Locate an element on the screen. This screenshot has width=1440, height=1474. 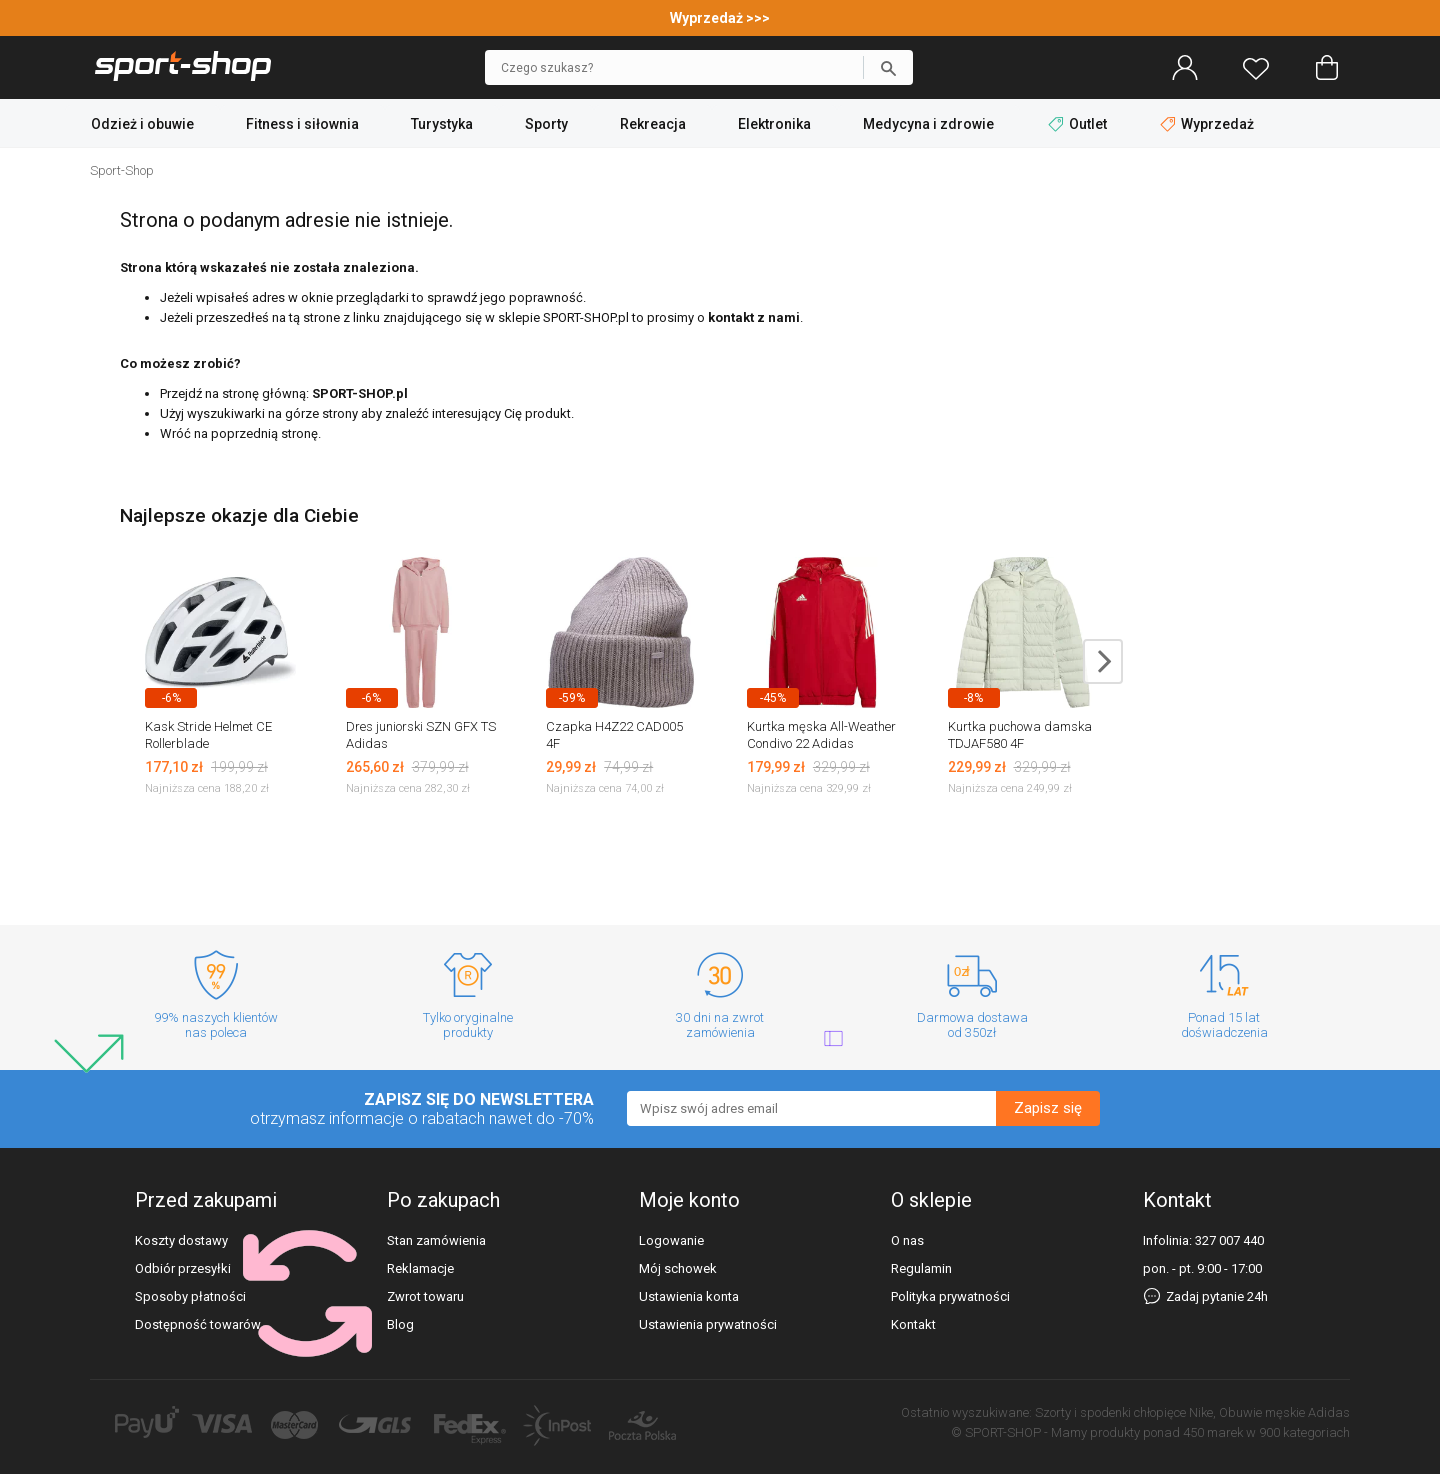
reply to a message is located at coordinates (89, 1051).